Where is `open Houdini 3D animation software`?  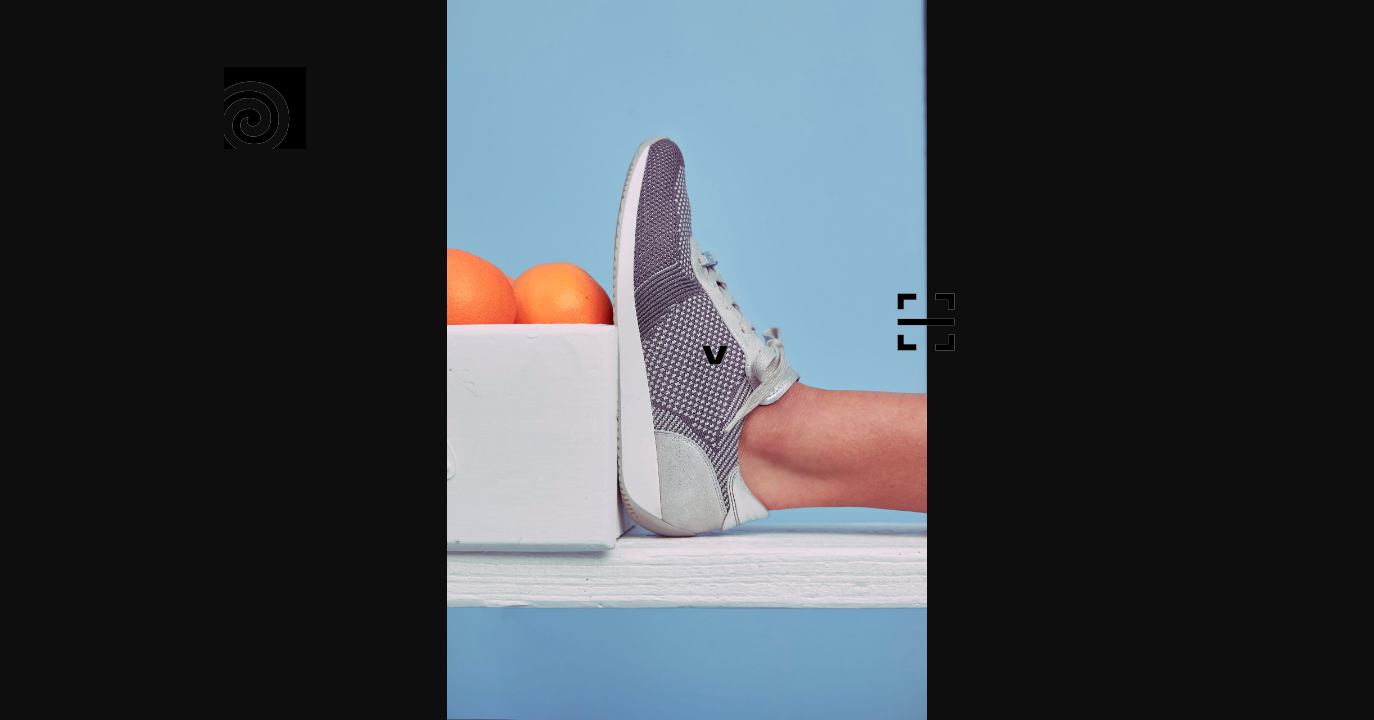 open Houdini 3D animation software is located at coordinates (265, 108).